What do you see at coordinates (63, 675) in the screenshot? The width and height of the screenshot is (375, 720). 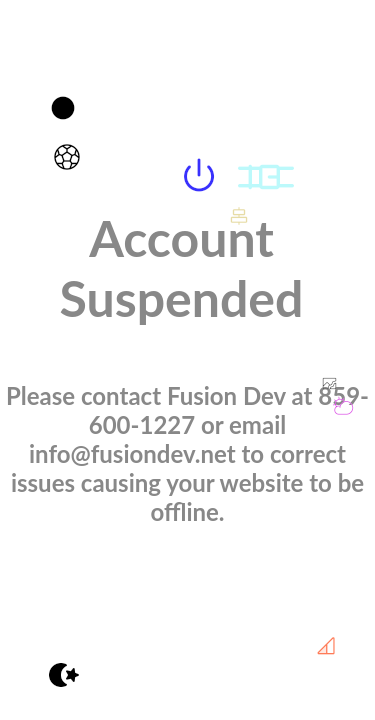 I see `indicates Islamic religious content or settings` at bounding box center [63, 675].